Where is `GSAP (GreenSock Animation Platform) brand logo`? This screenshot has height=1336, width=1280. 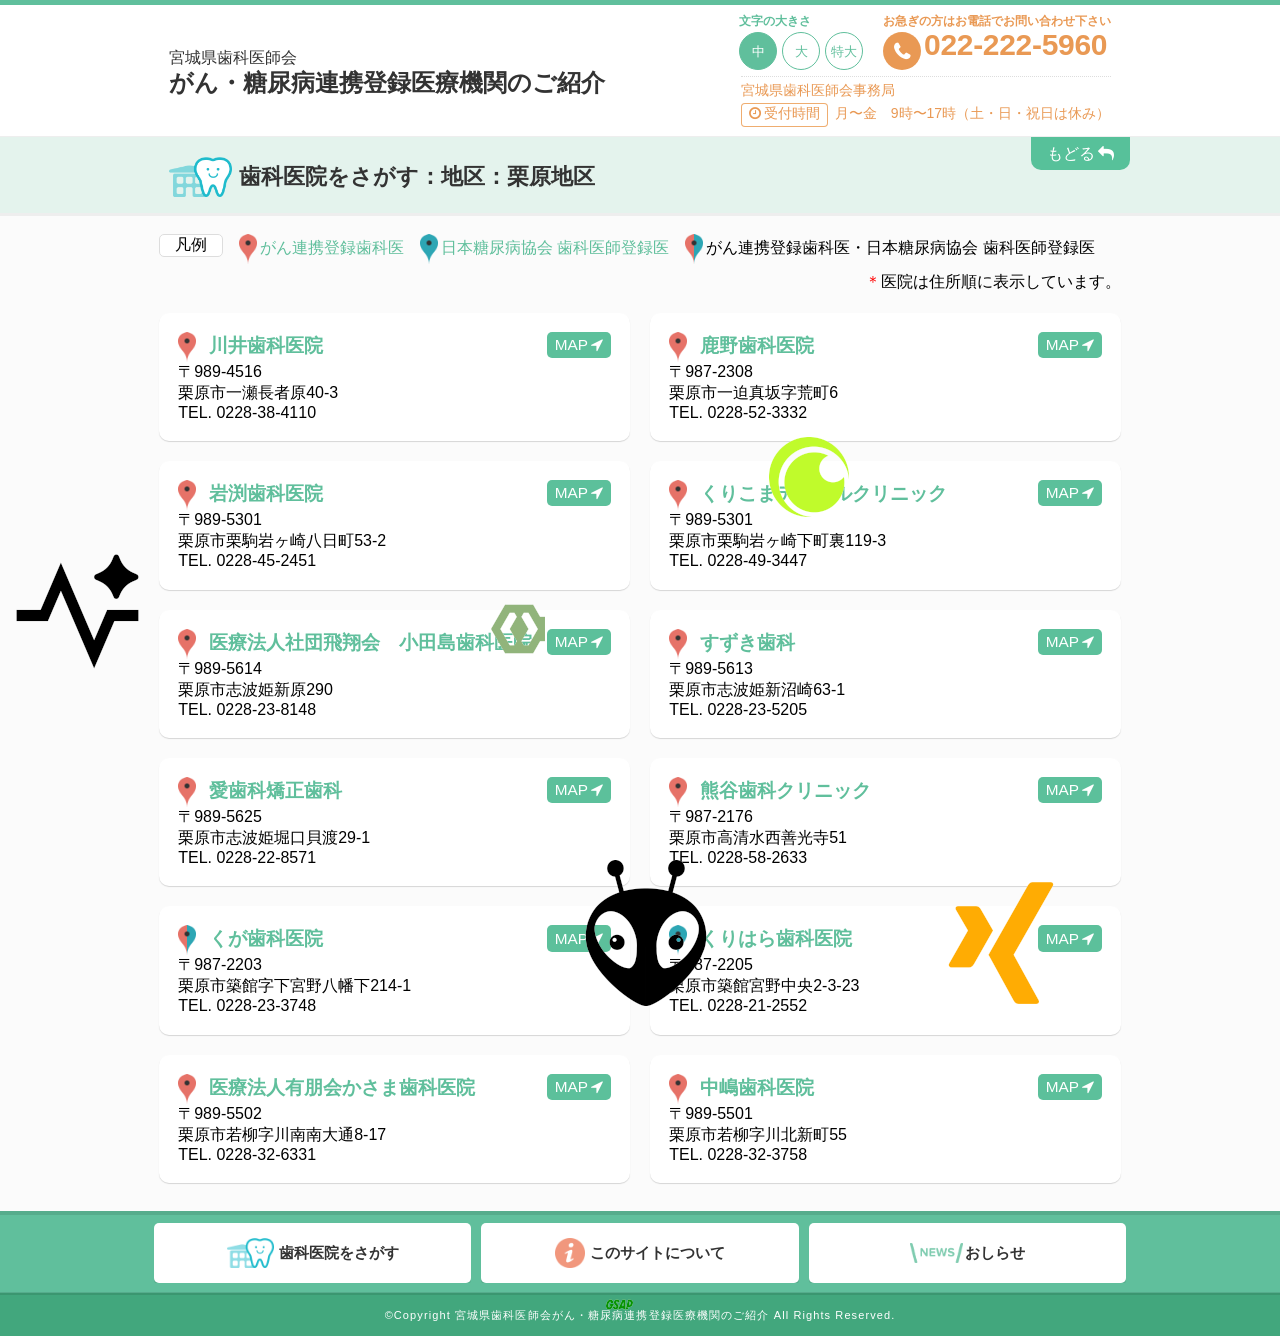 GSAP (GreenSock Animation Platform) brand logo is located at coordinates (619, 1304).